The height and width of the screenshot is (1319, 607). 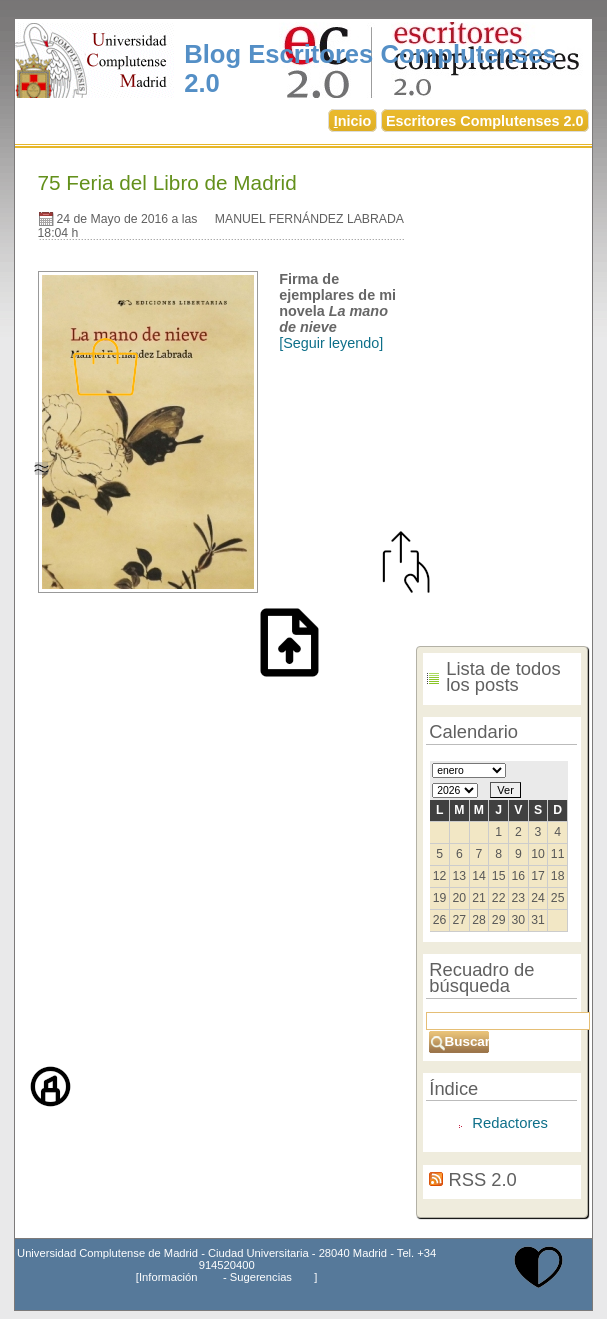 I want to click on indicates approximate or estimated value, so click(x=41, y=468).